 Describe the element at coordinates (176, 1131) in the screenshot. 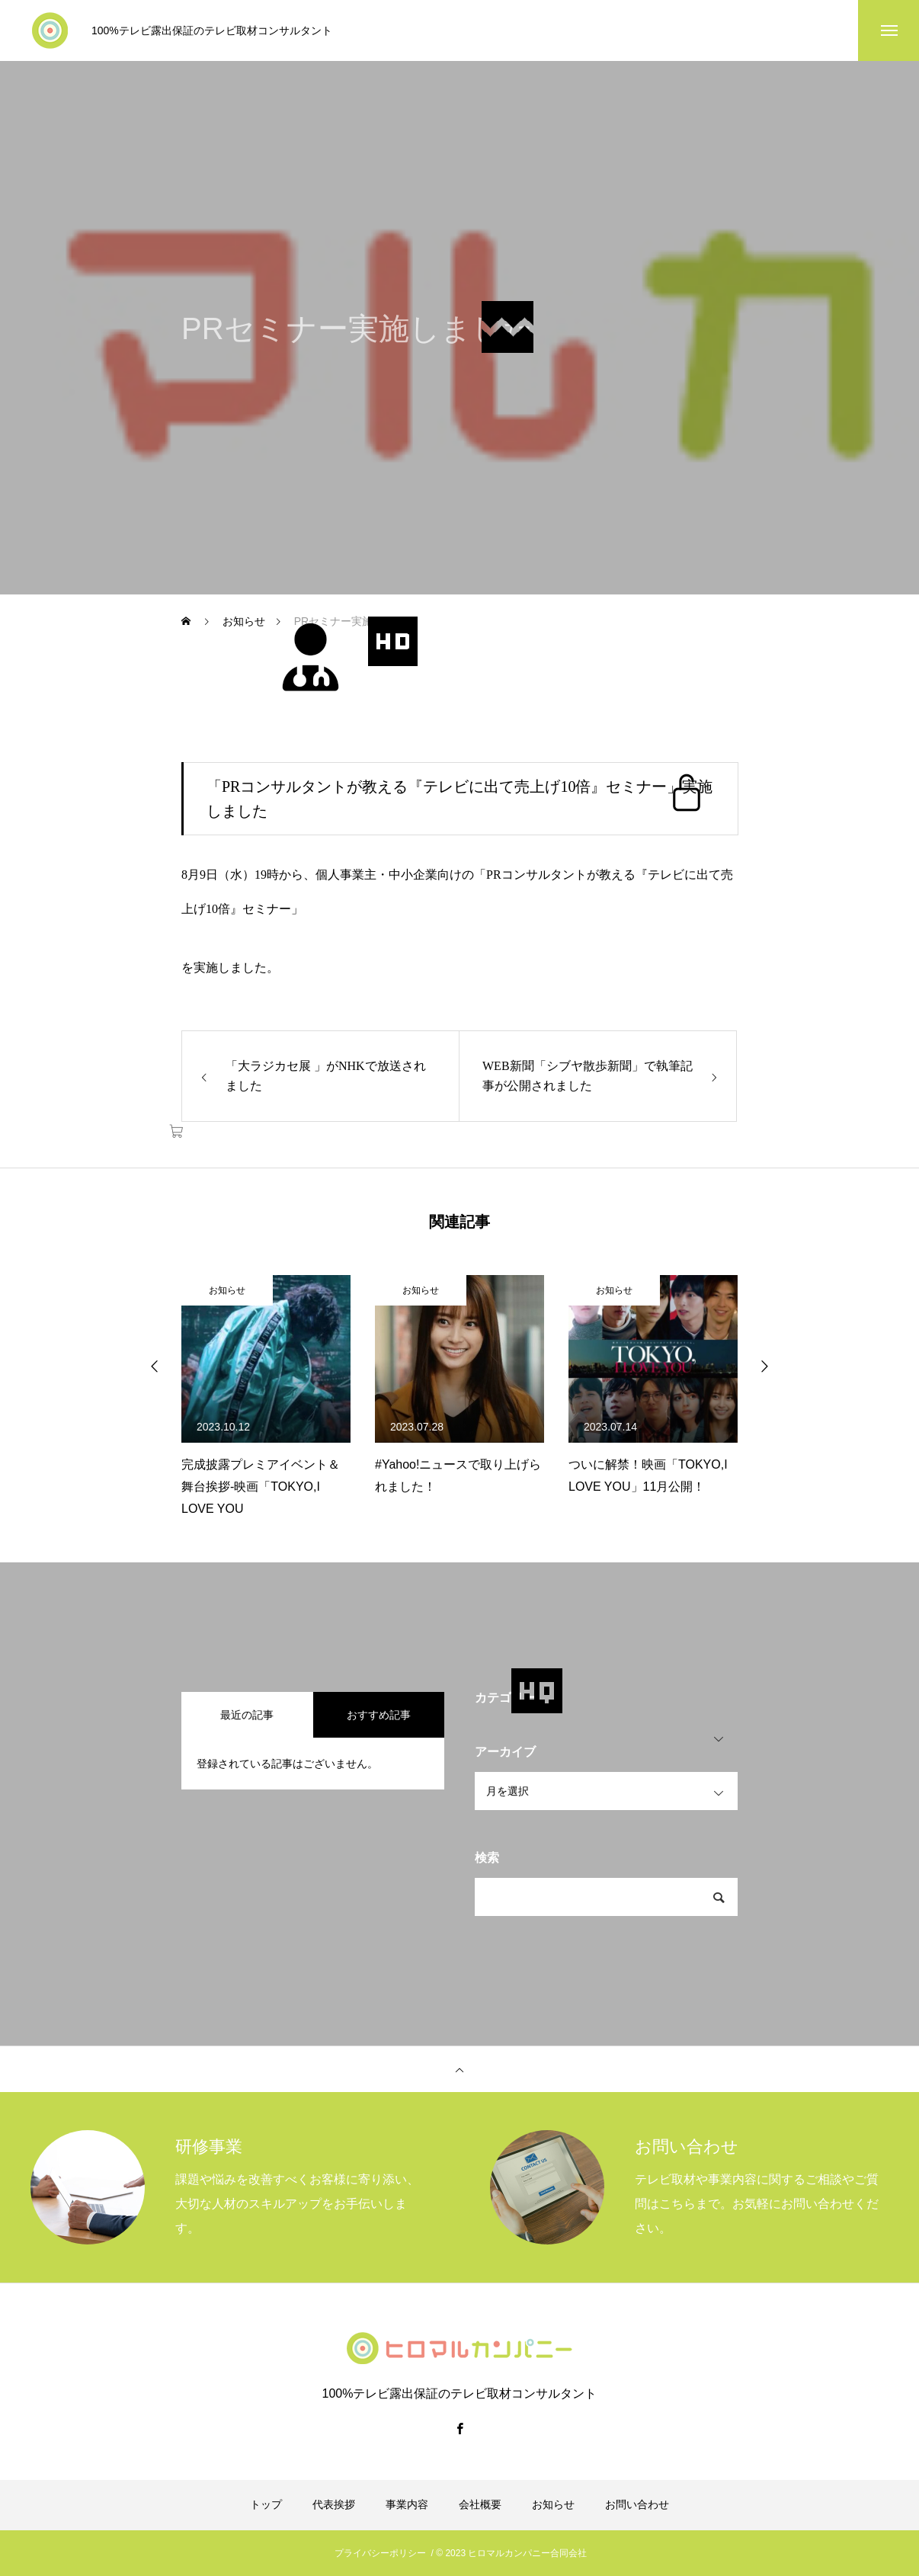

I see `view your shopping cart` at that location.